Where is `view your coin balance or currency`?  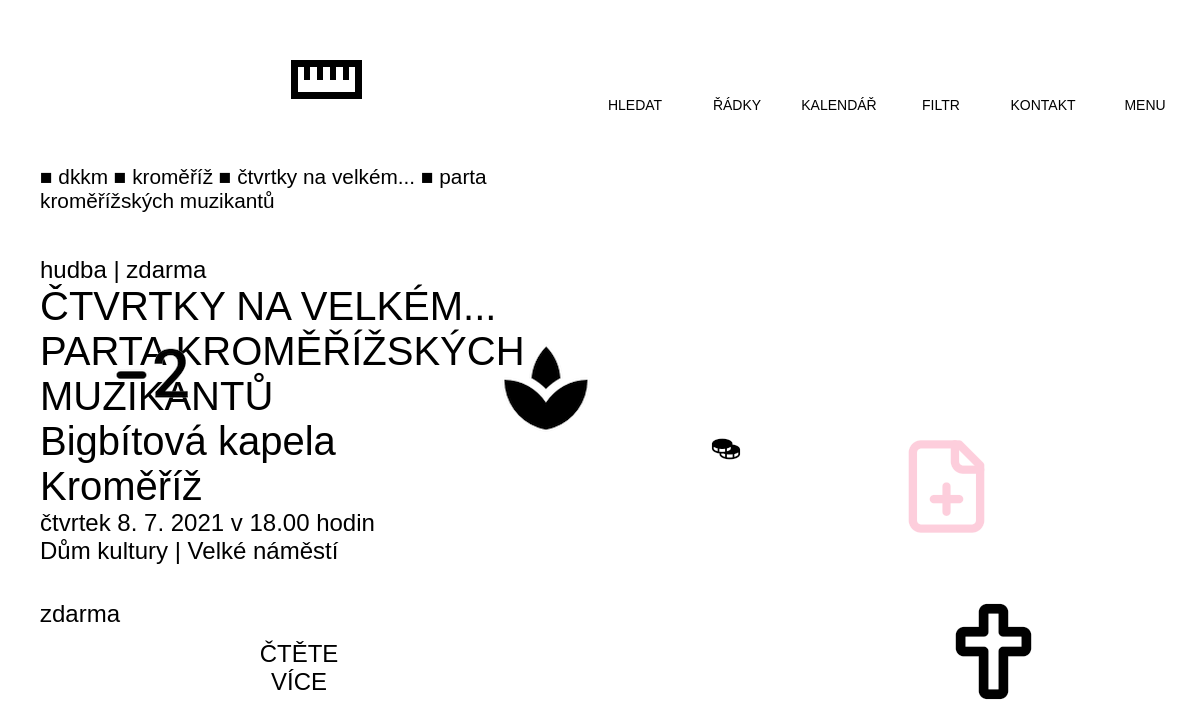 view your coin balance or currency is located at coordinates (726, 449).